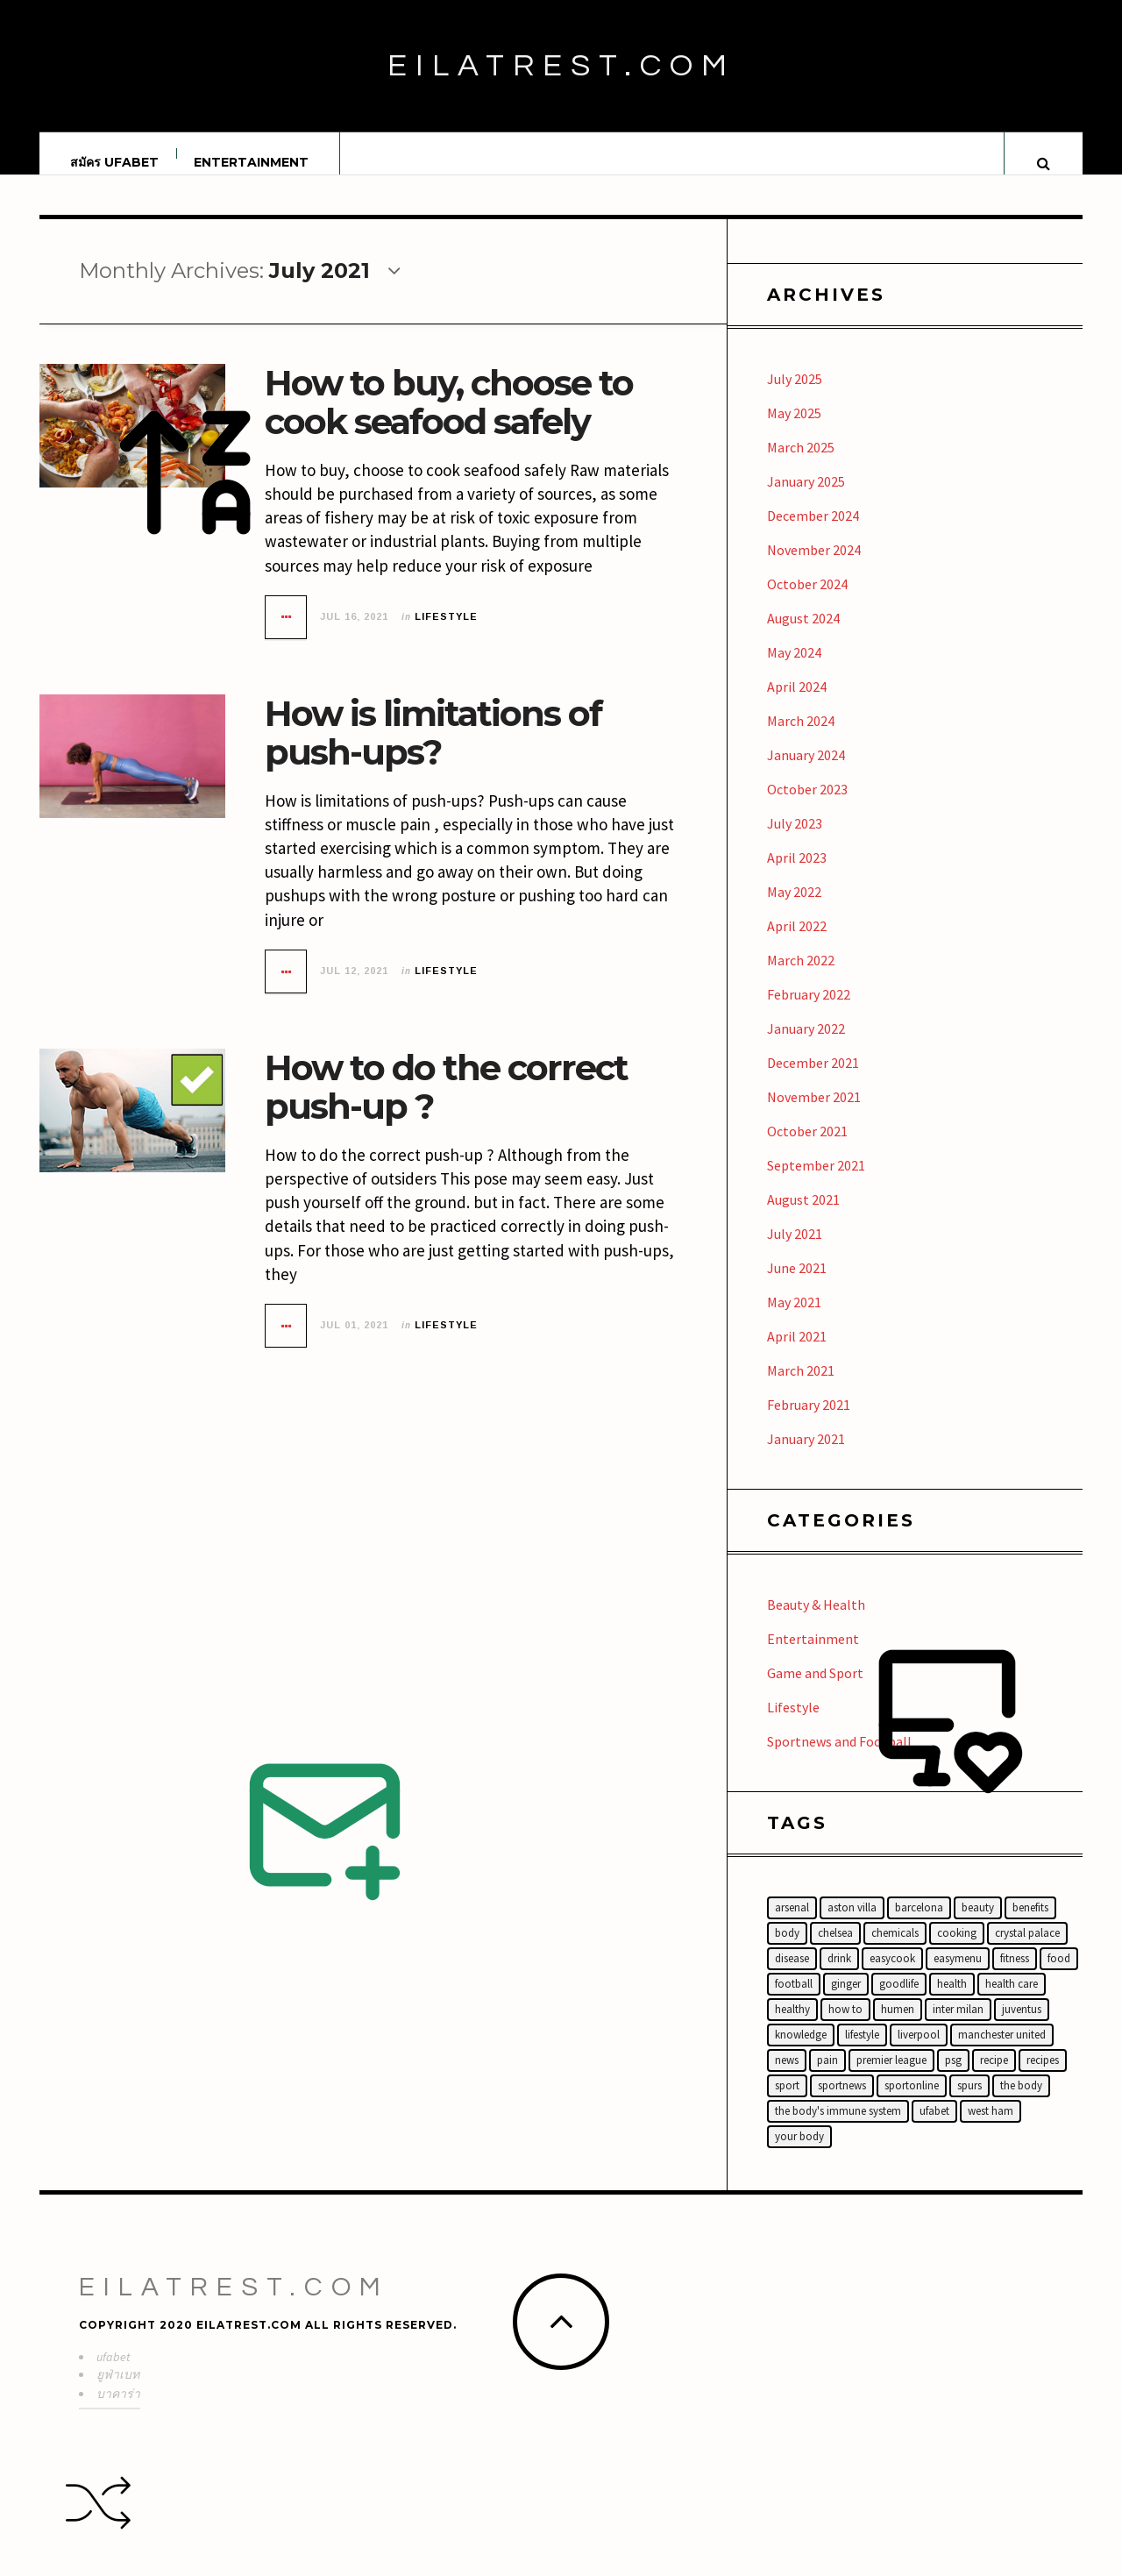 The image size is (1122, 2576). I want to click on sort items in reverse alphabetical order (Z to A), so click(188, 473).